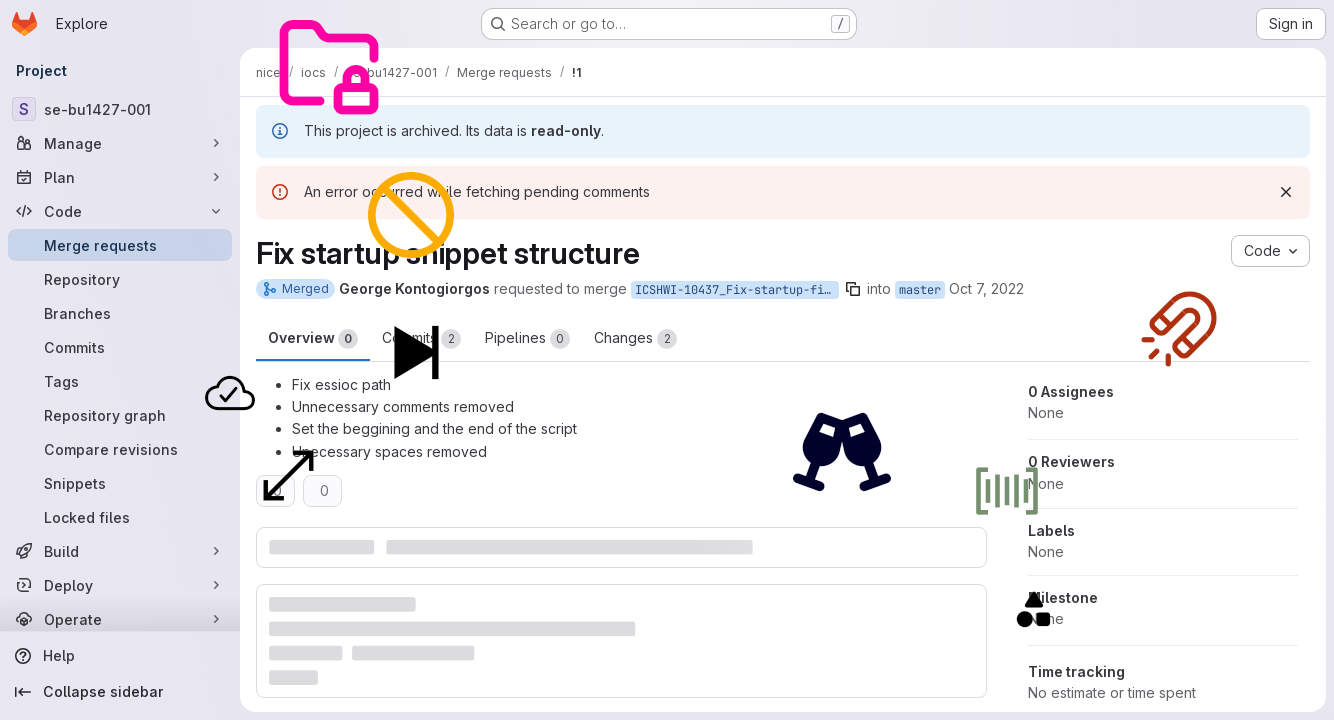  What do you see at coordinates (288, 475) in the screenshot?
I see `resize a window or element` at bounding box center [288, 475].